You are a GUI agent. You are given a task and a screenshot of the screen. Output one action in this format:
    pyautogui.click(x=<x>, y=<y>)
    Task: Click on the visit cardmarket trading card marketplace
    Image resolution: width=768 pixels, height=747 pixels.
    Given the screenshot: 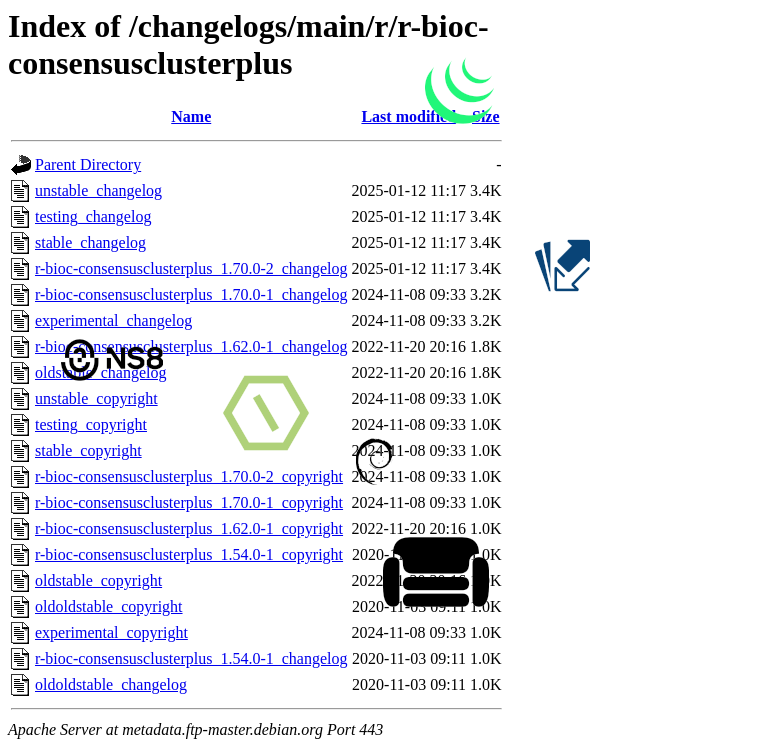 What is the action you would take?
    pyautogui.click(x=562, y=265)
    